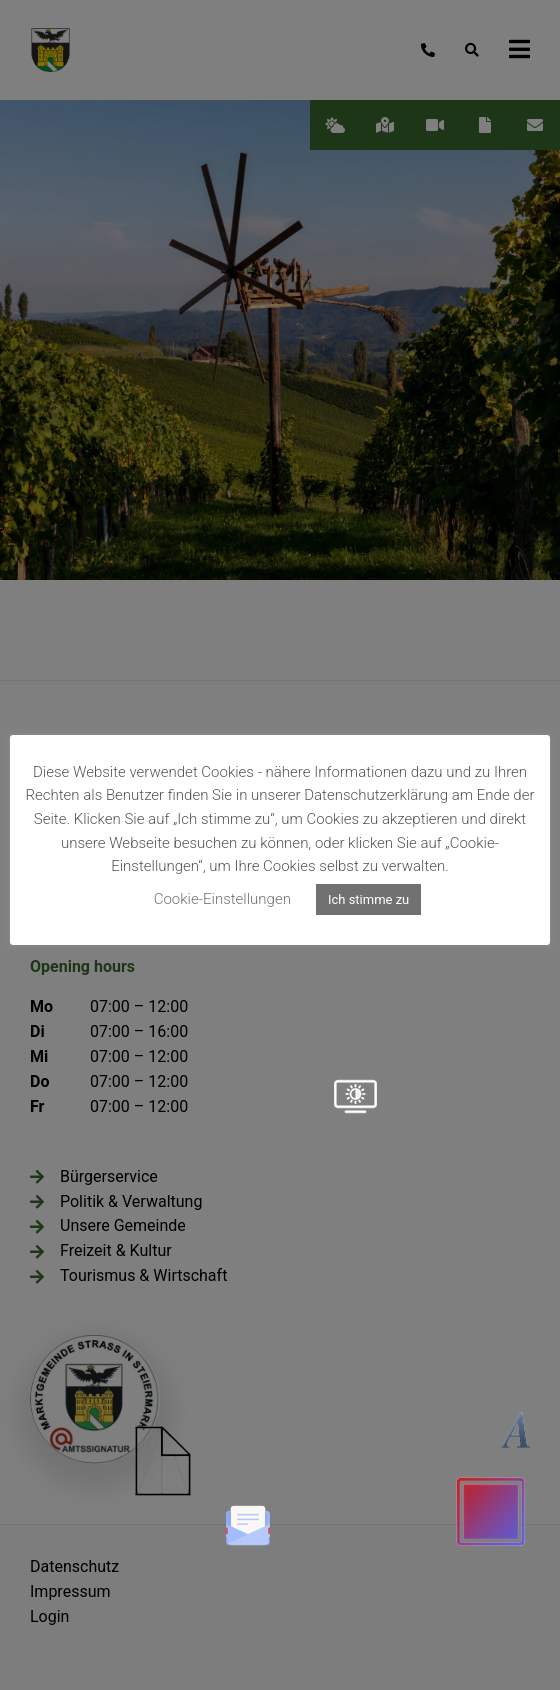 The width and height of the screenshot is (560, 1690). I want to click on access your media library in iMovie, so click(490, 1511).